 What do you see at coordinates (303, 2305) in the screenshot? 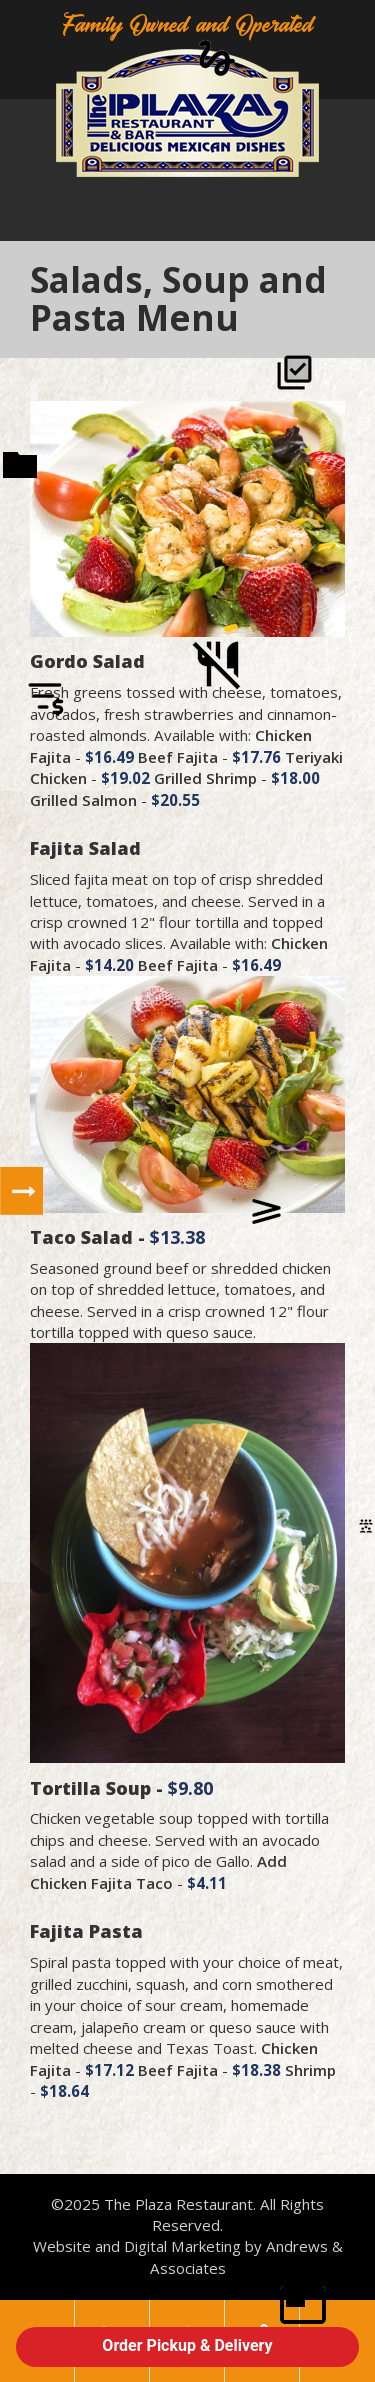
I see `view featured or highlighted video content` at bounding box center [303, 2305].